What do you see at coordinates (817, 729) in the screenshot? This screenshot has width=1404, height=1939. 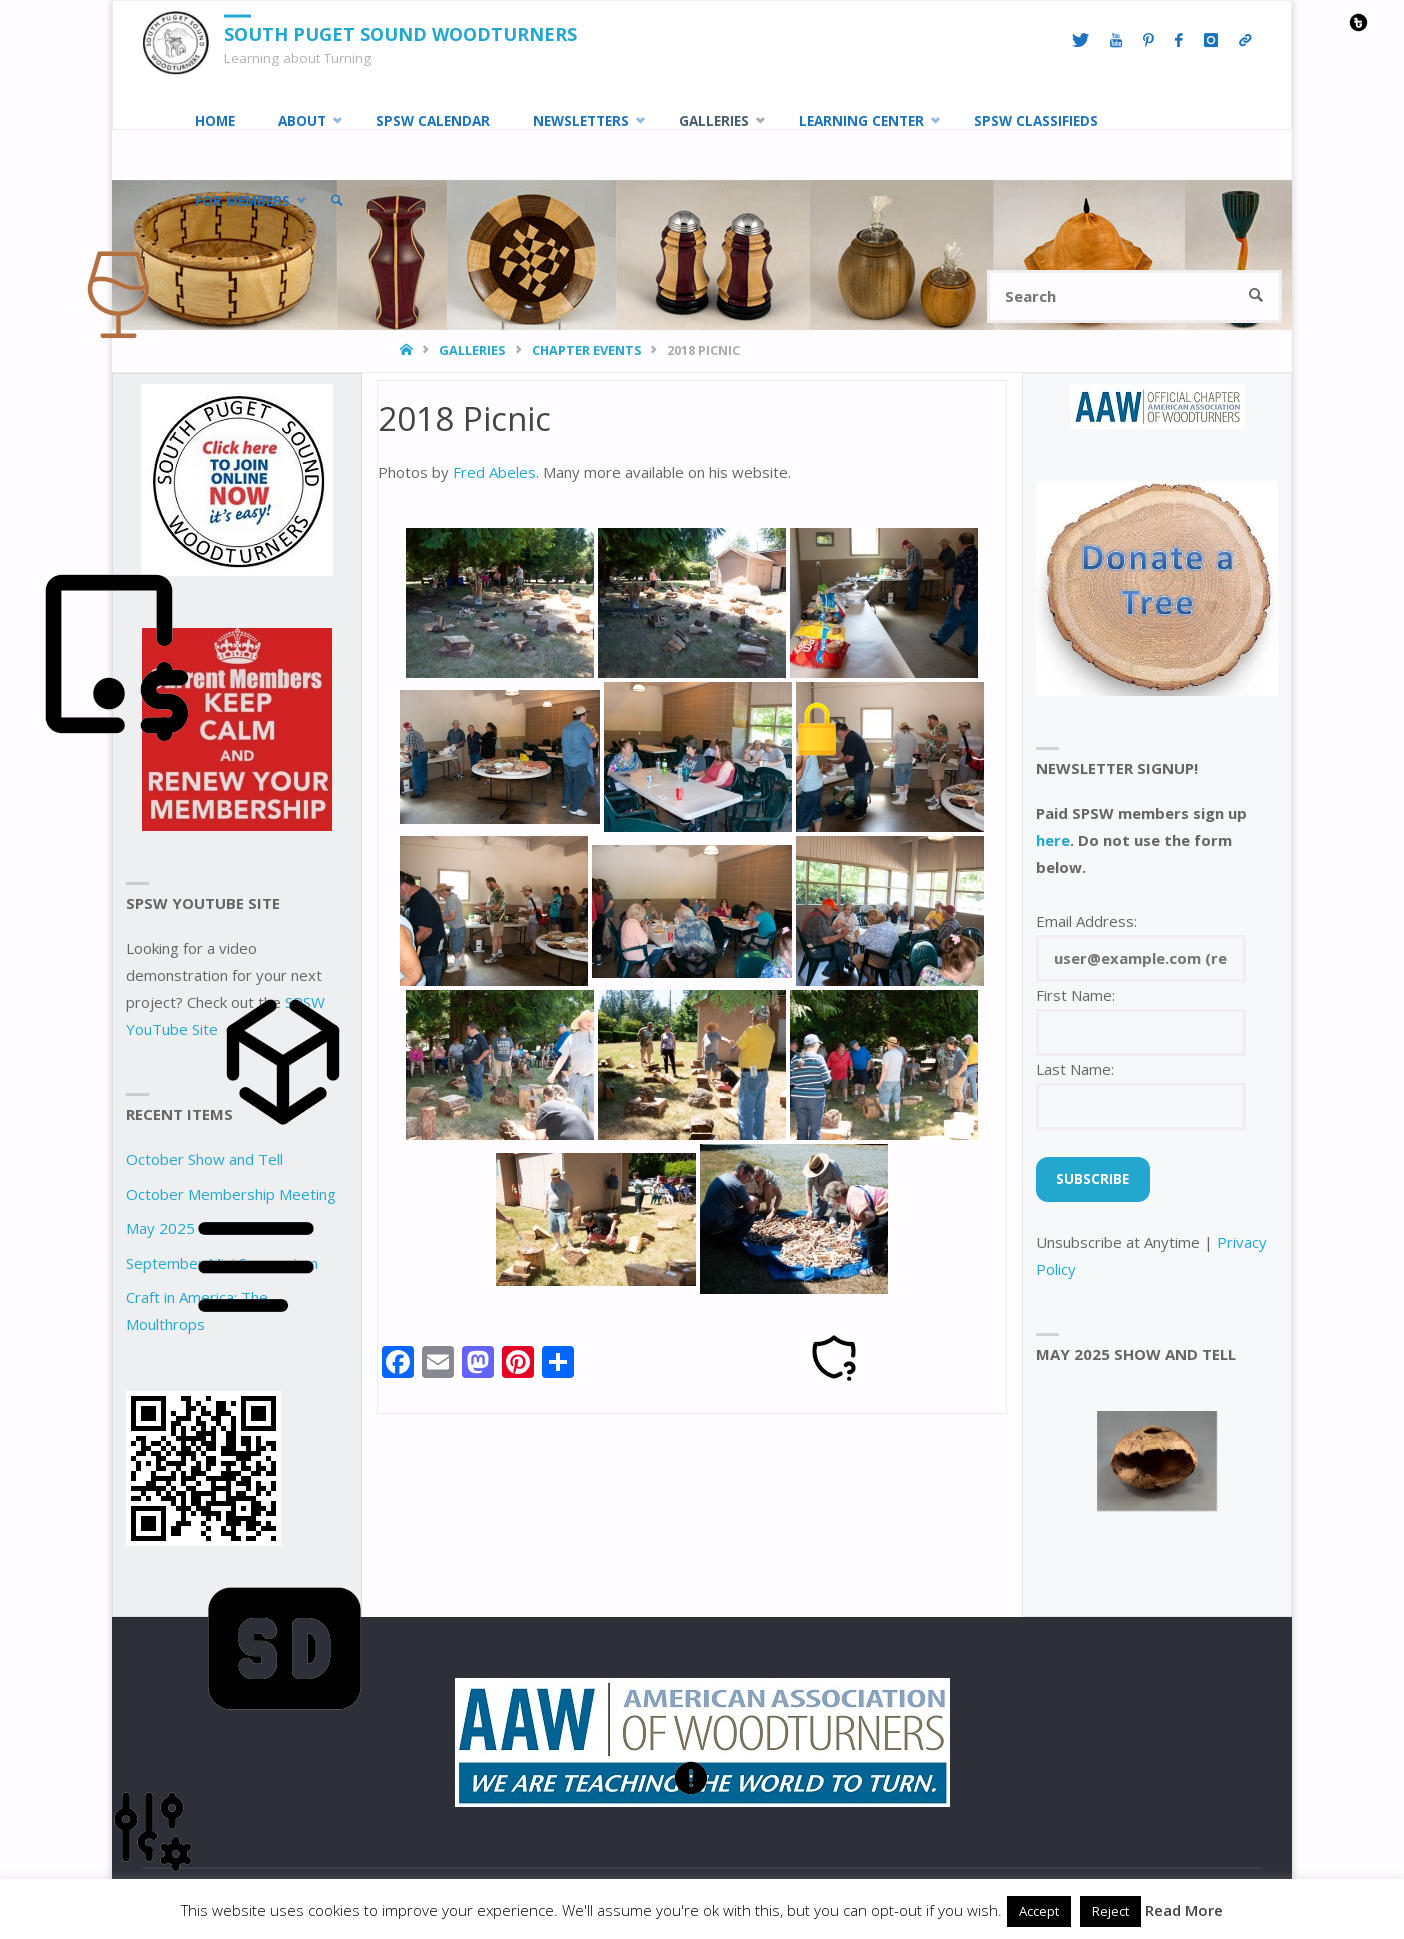 I see `lock or secure this item` at bounding box center [817, 729].